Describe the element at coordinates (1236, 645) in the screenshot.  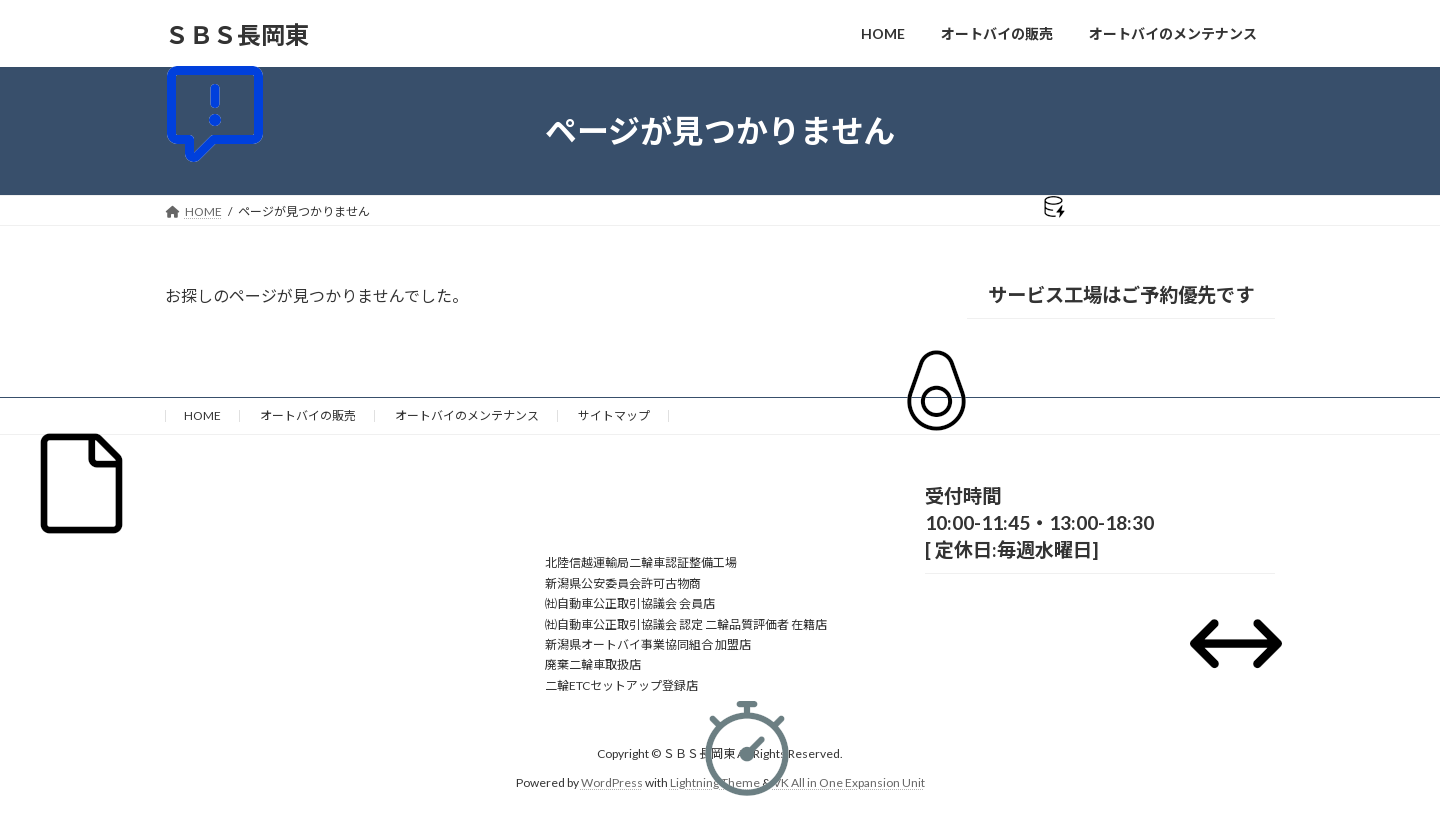
I see `resize or adjust width horizontally` at that location.